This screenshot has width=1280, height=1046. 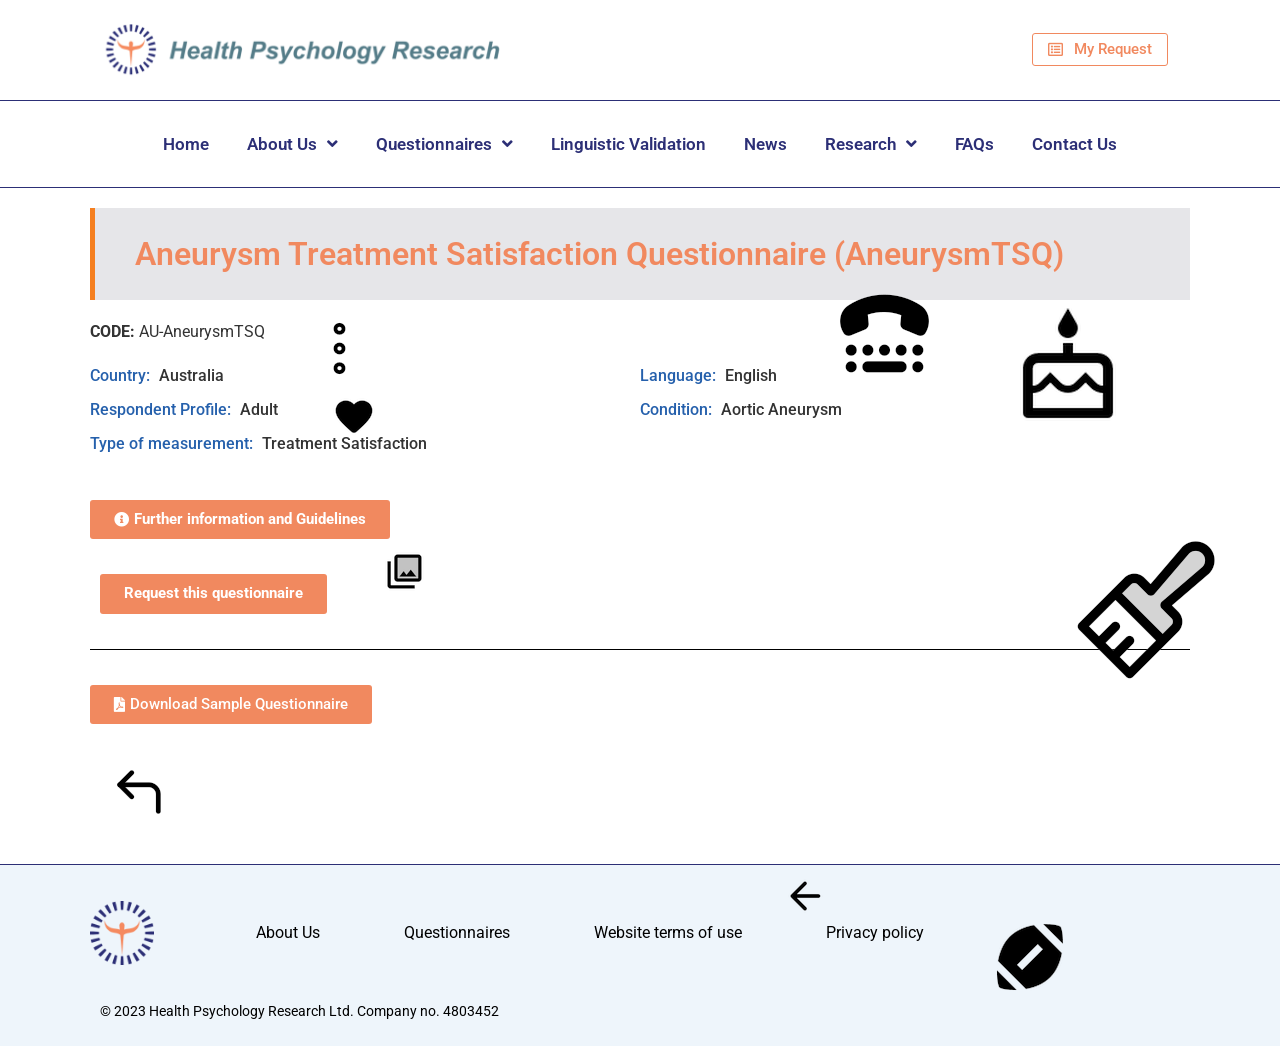 I want to click on access TTY or text telephone services, so click(x=884, y=333).